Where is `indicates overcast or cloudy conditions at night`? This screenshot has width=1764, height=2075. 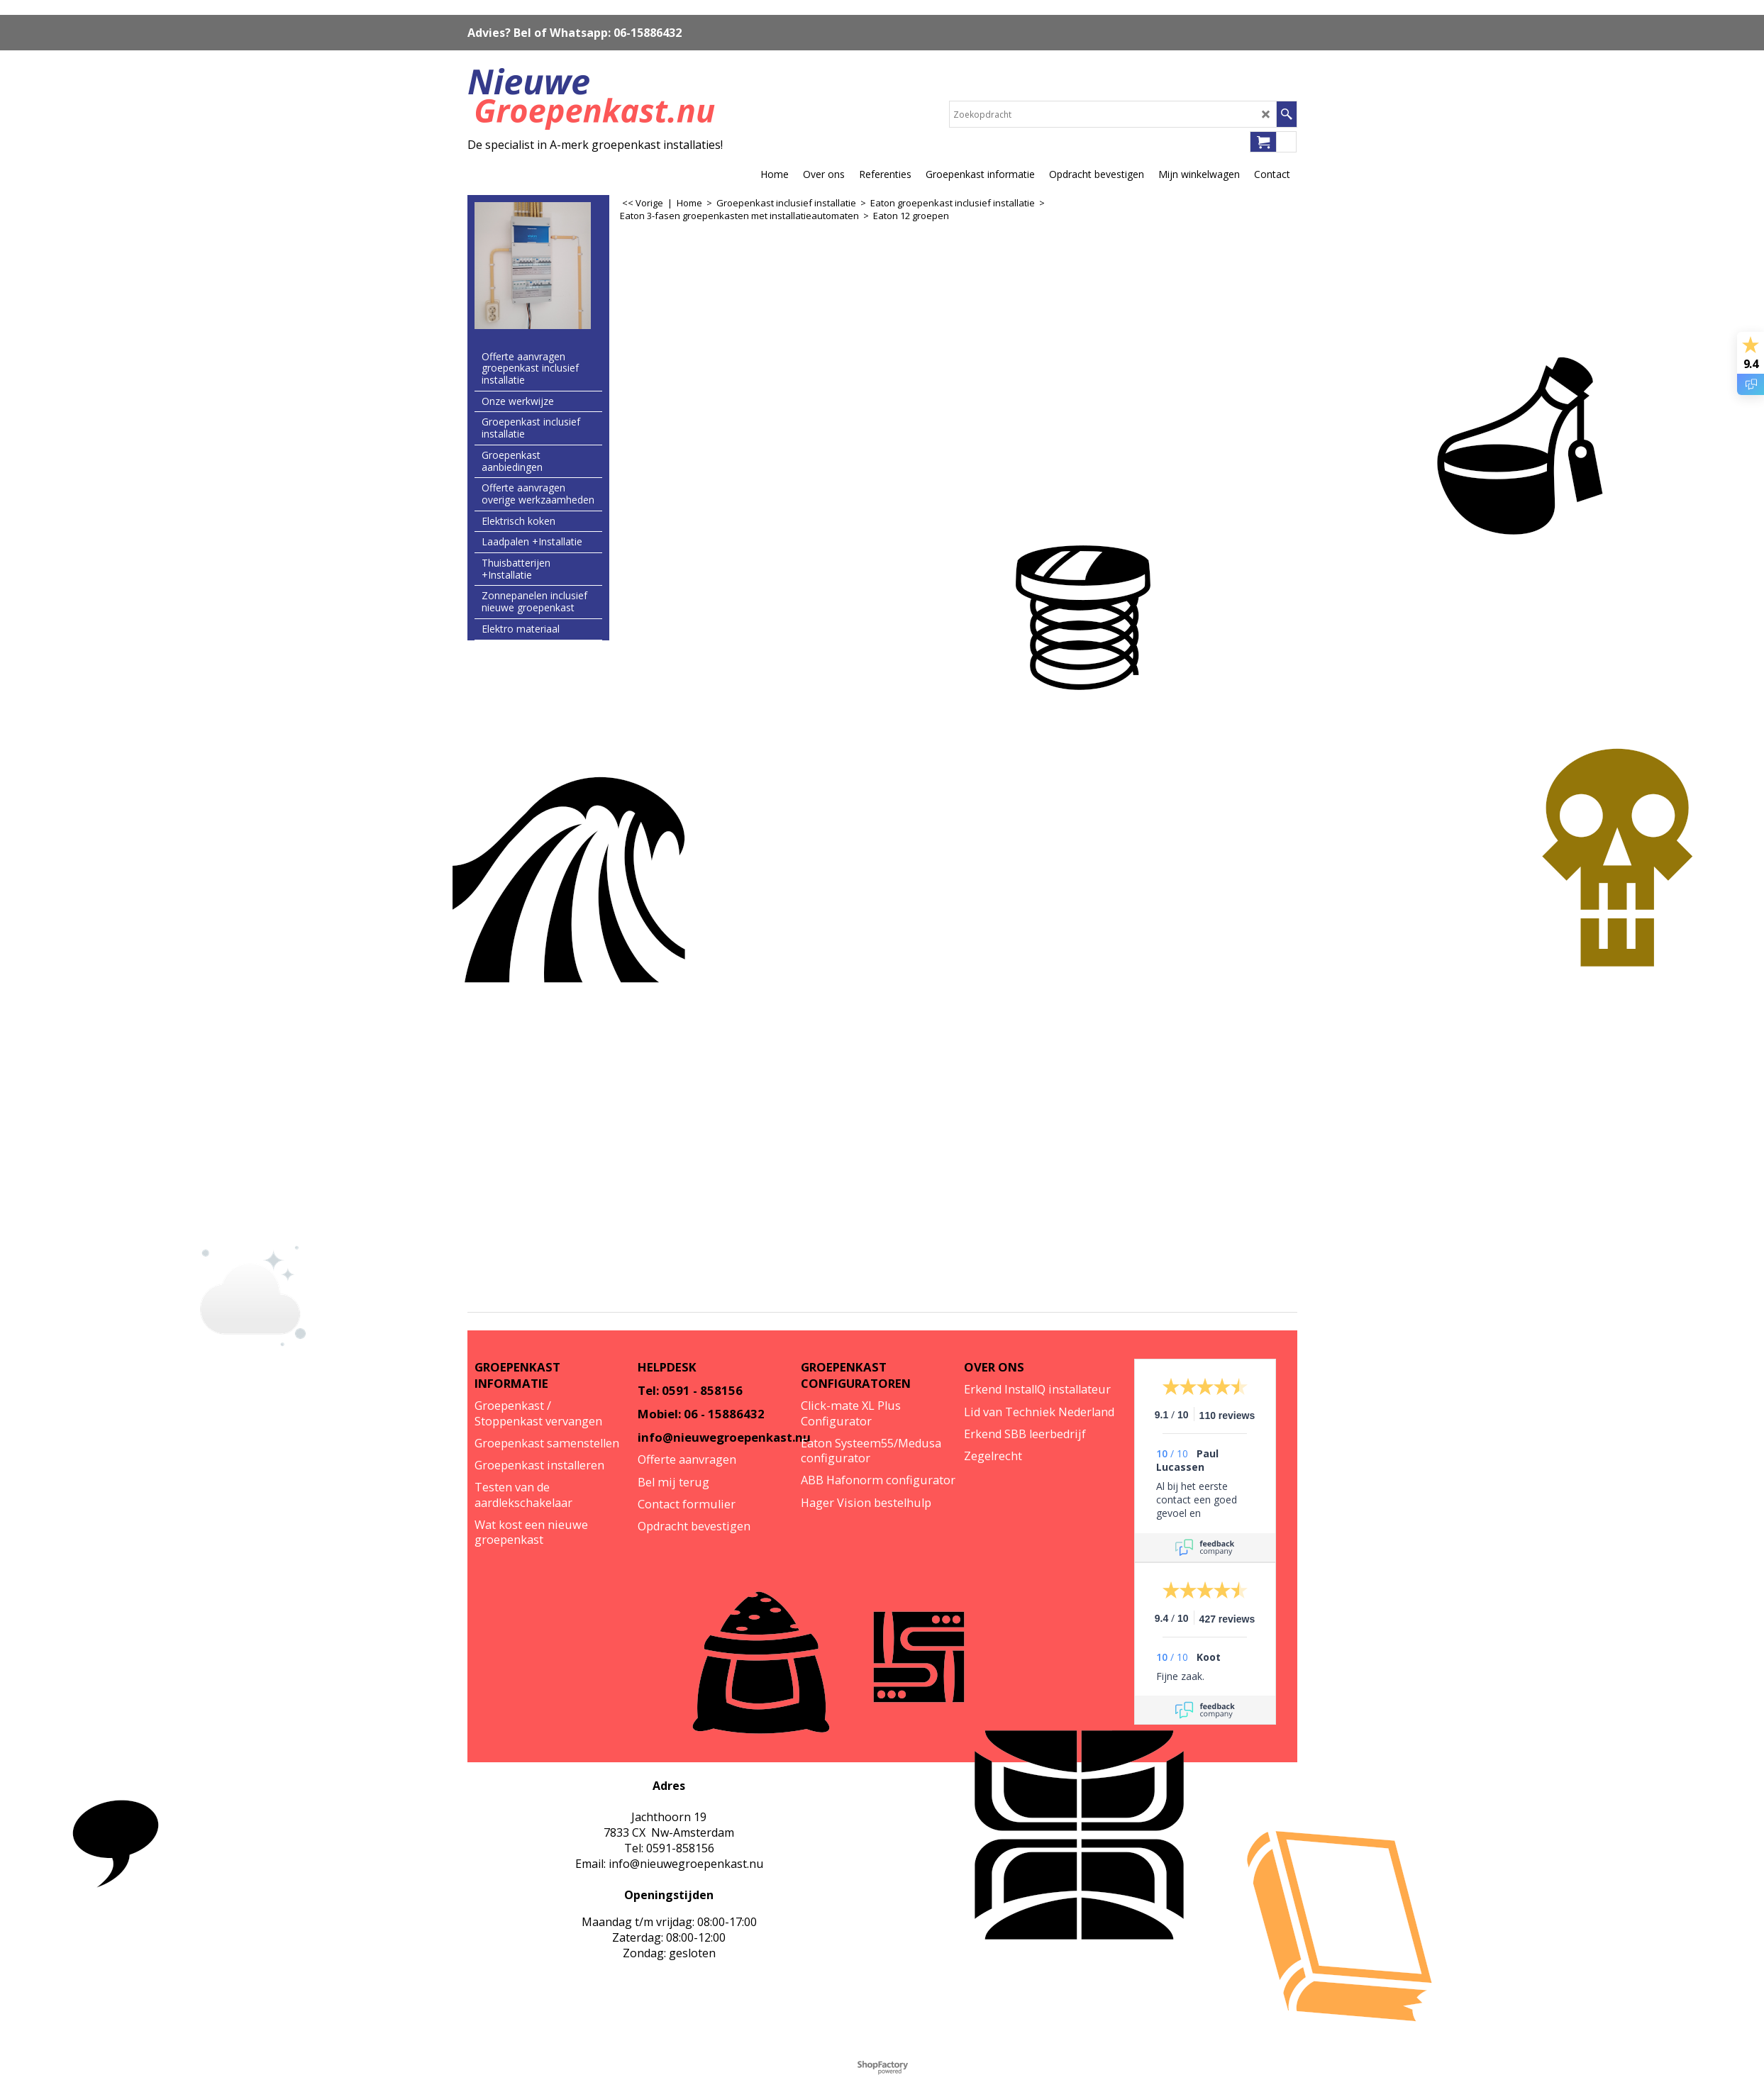
indicates overcast or cloudy conditions at night is located at coordinates (253, 1296).